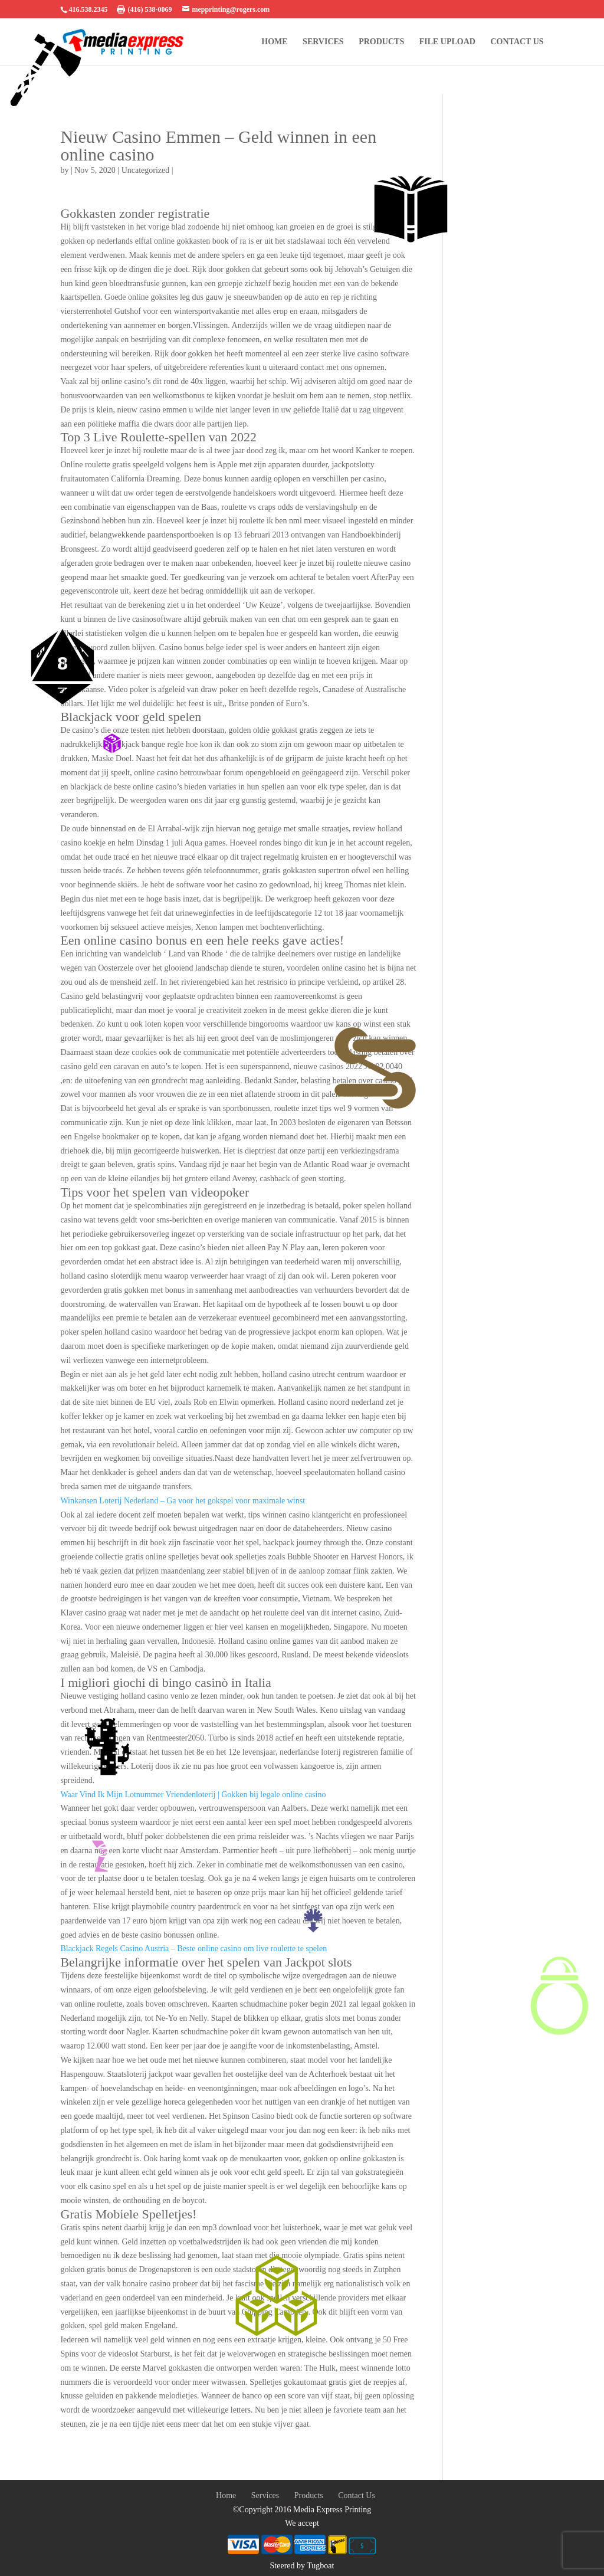 The height and width of the screenshot is (2576, 604). What do you see at coordinates (101, 1856) in the screenshot?
I see `view injury or recovery status` at bounding box center [101, 1856].